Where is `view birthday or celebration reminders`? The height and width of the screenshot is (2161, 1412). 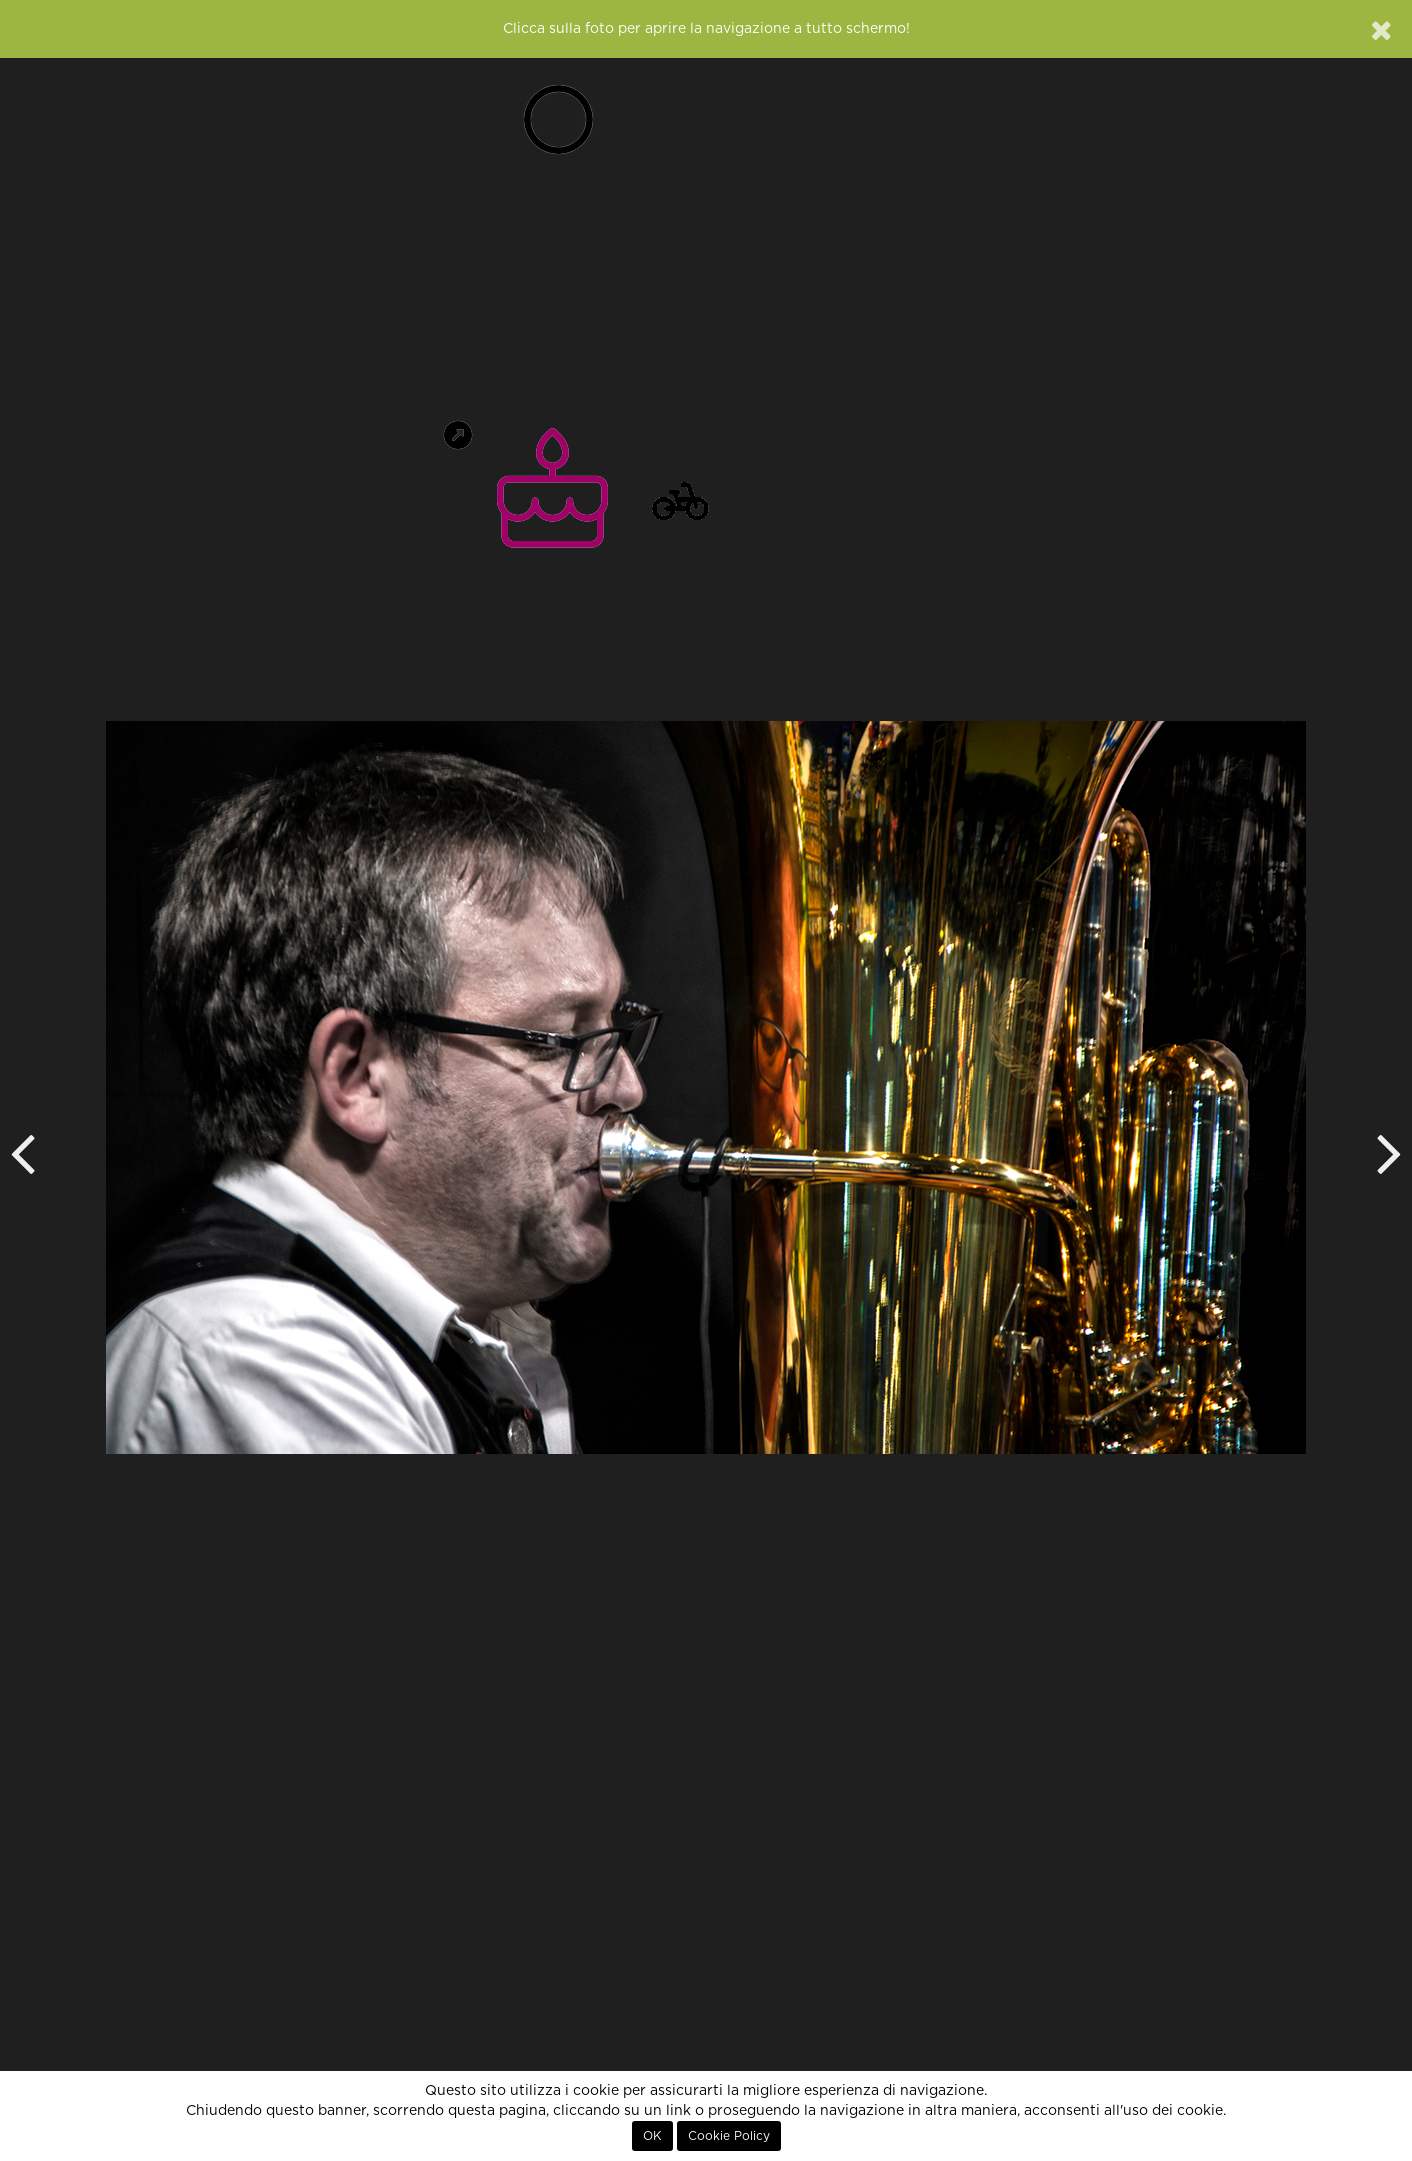
view birthday or celebration reminders is located at coordinates (552, 496).